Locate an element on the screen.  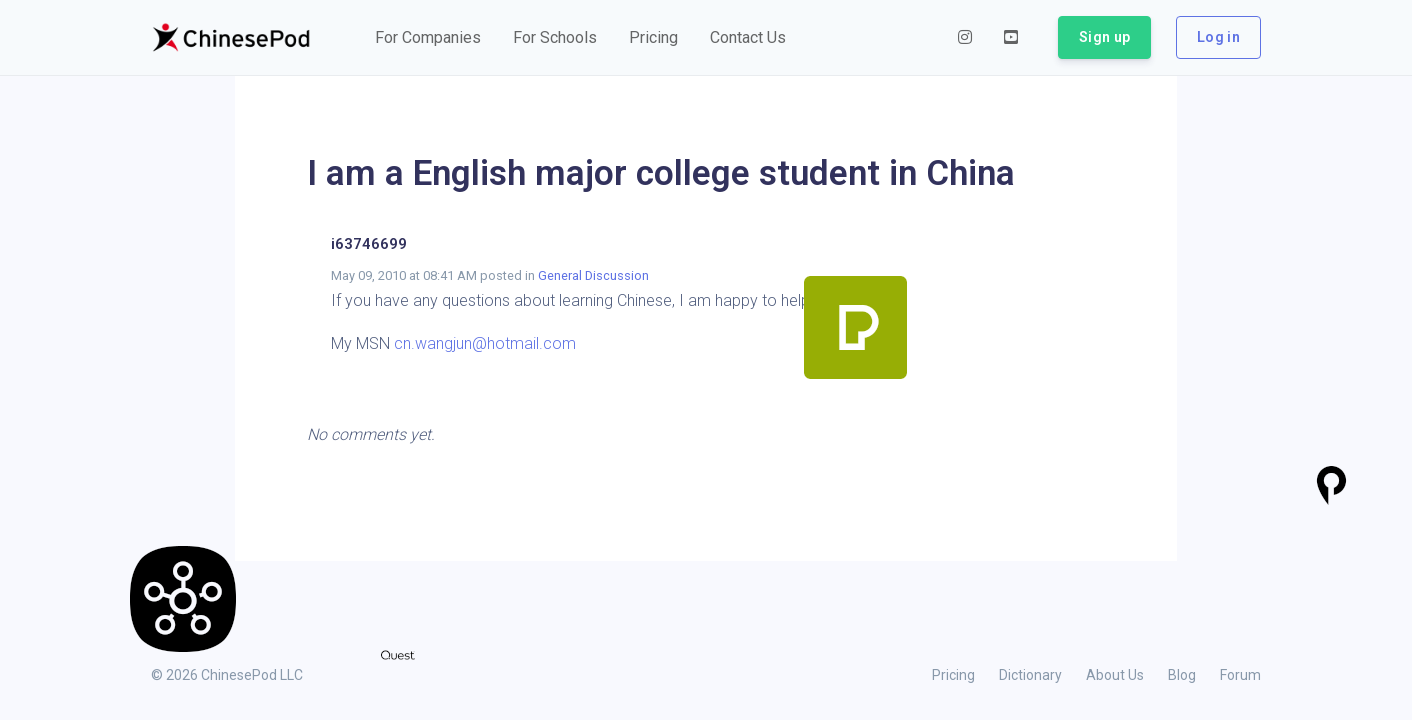
open the SmartThings app is located at coordinates (183, 599).